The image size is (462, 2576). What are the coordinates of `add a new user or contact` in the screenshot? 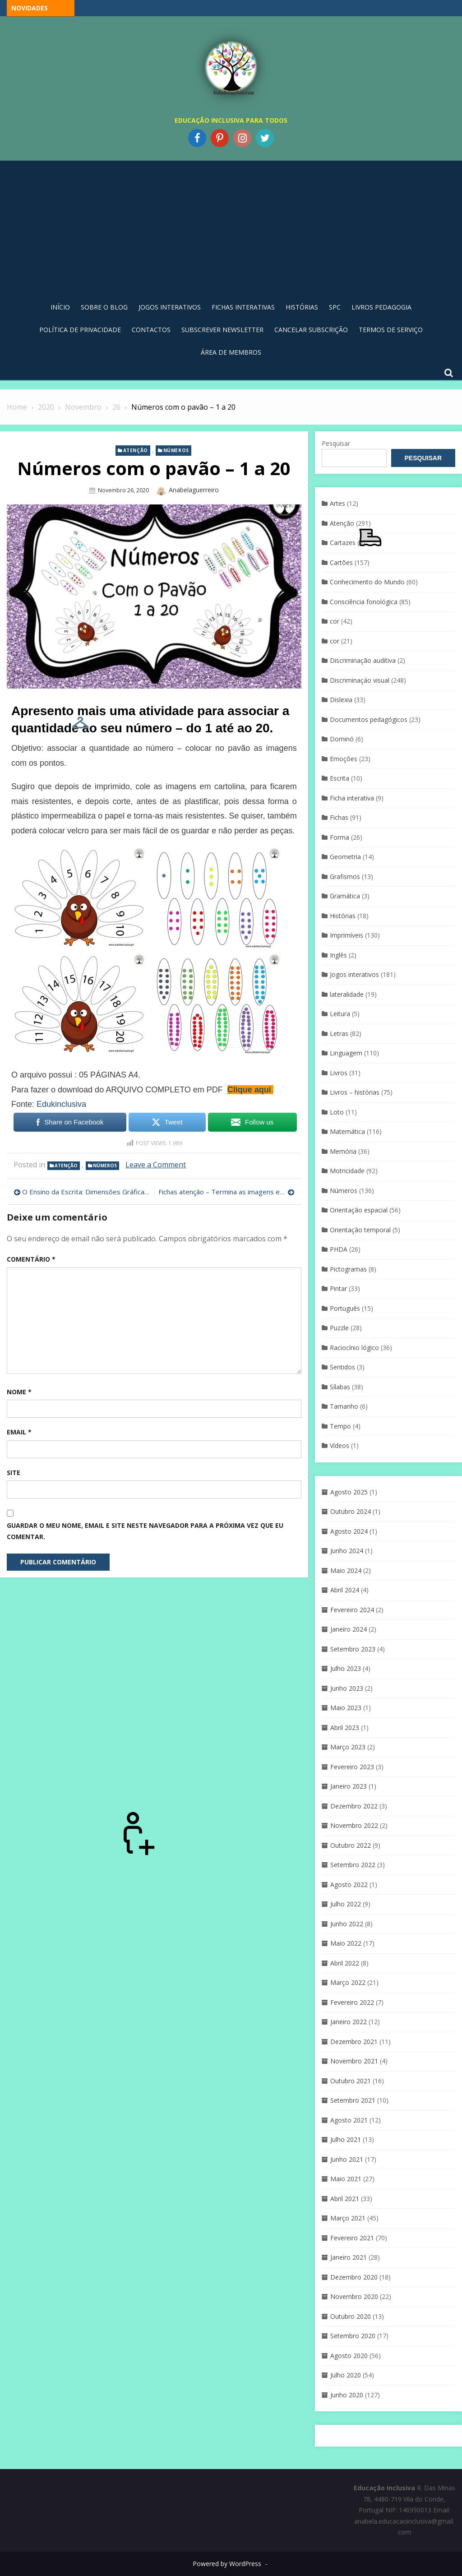 It's located at (133, 1833).